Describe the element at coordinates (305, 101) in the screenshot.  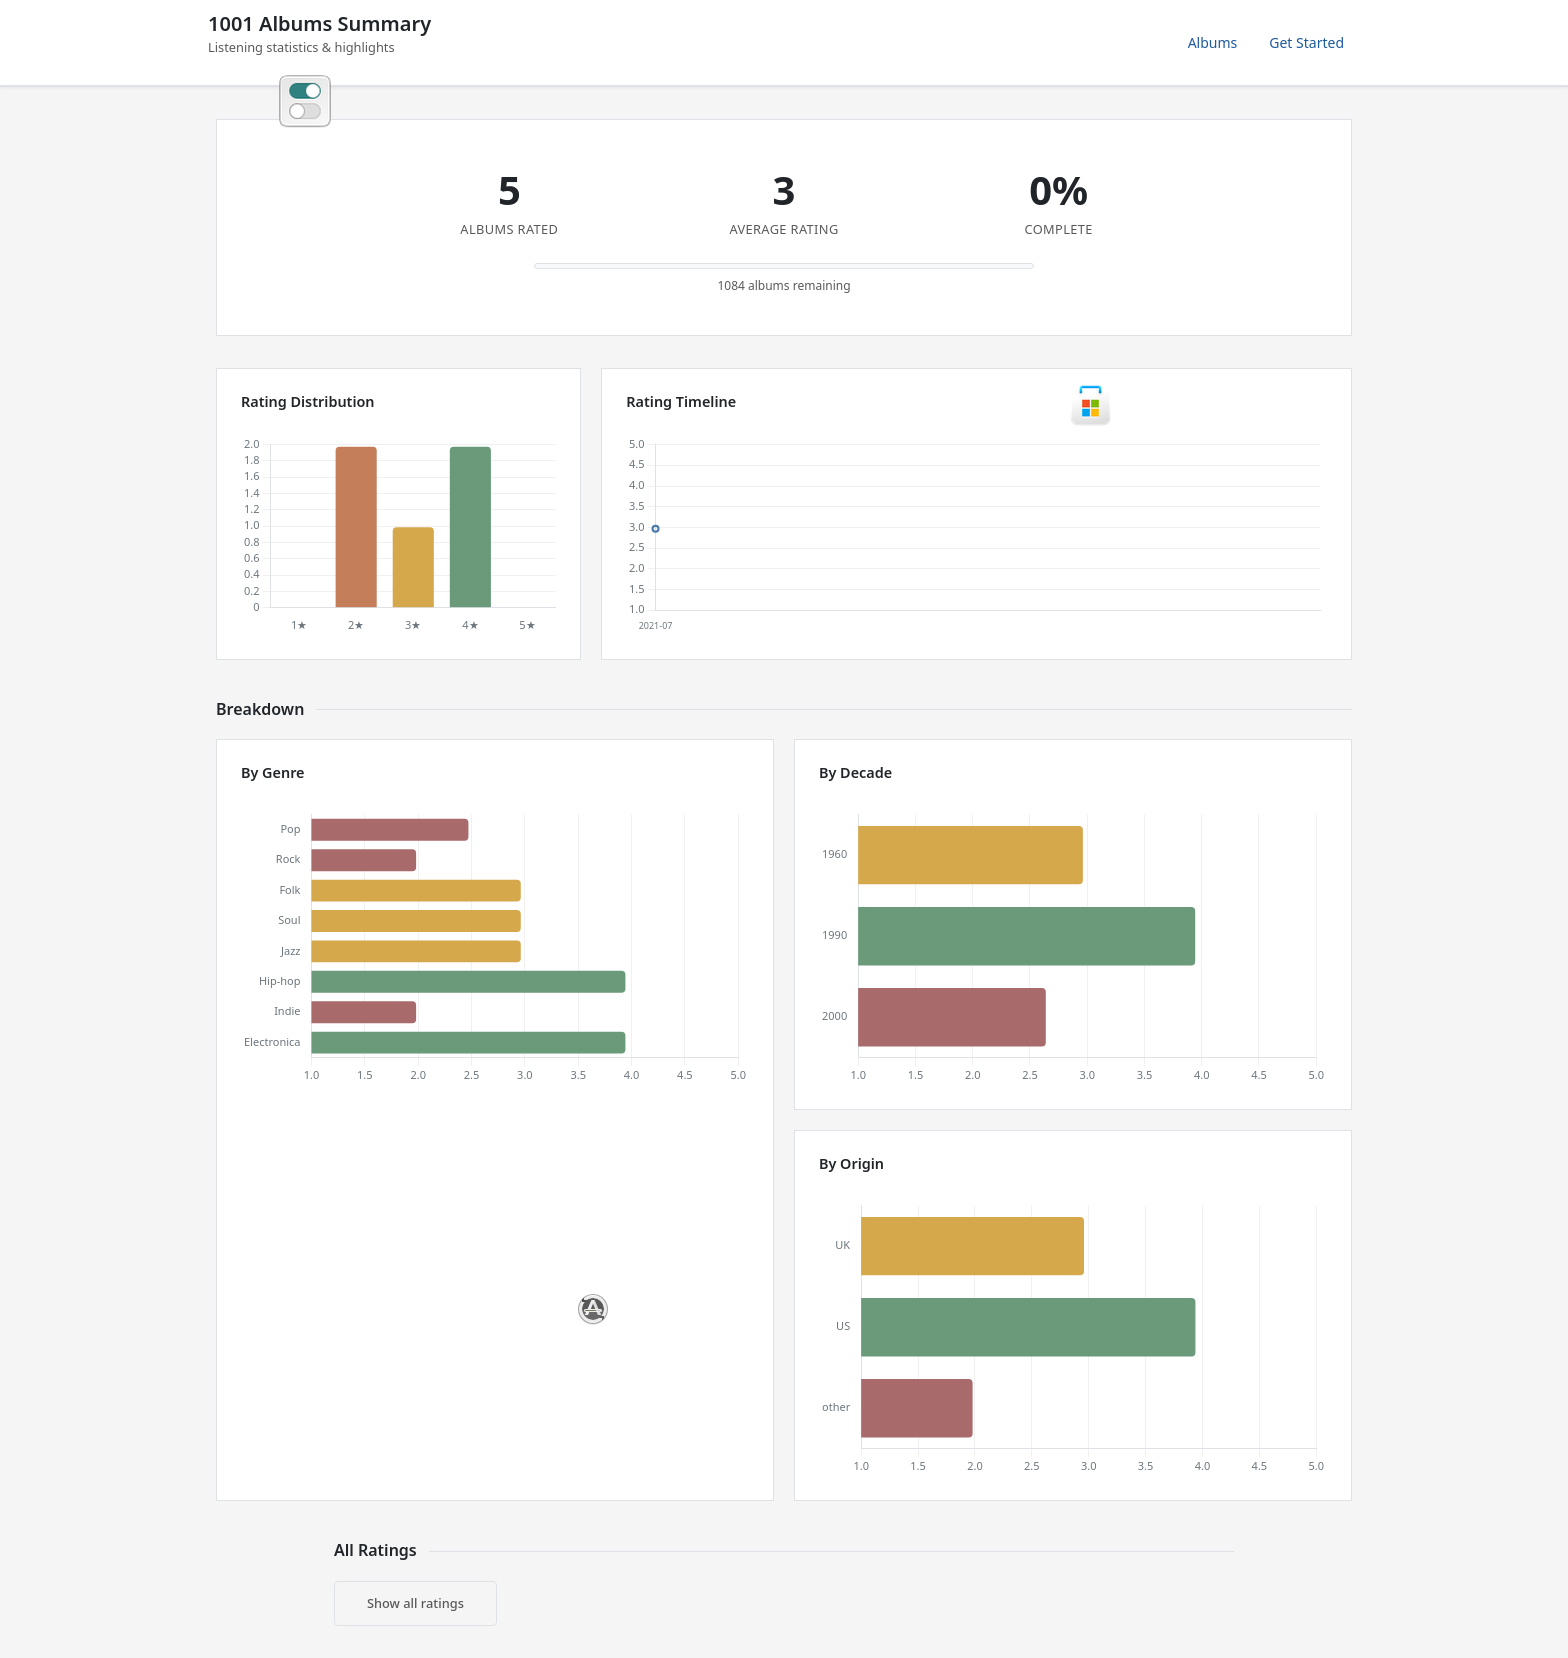
I see `open unity tweak tool settings` at that location.